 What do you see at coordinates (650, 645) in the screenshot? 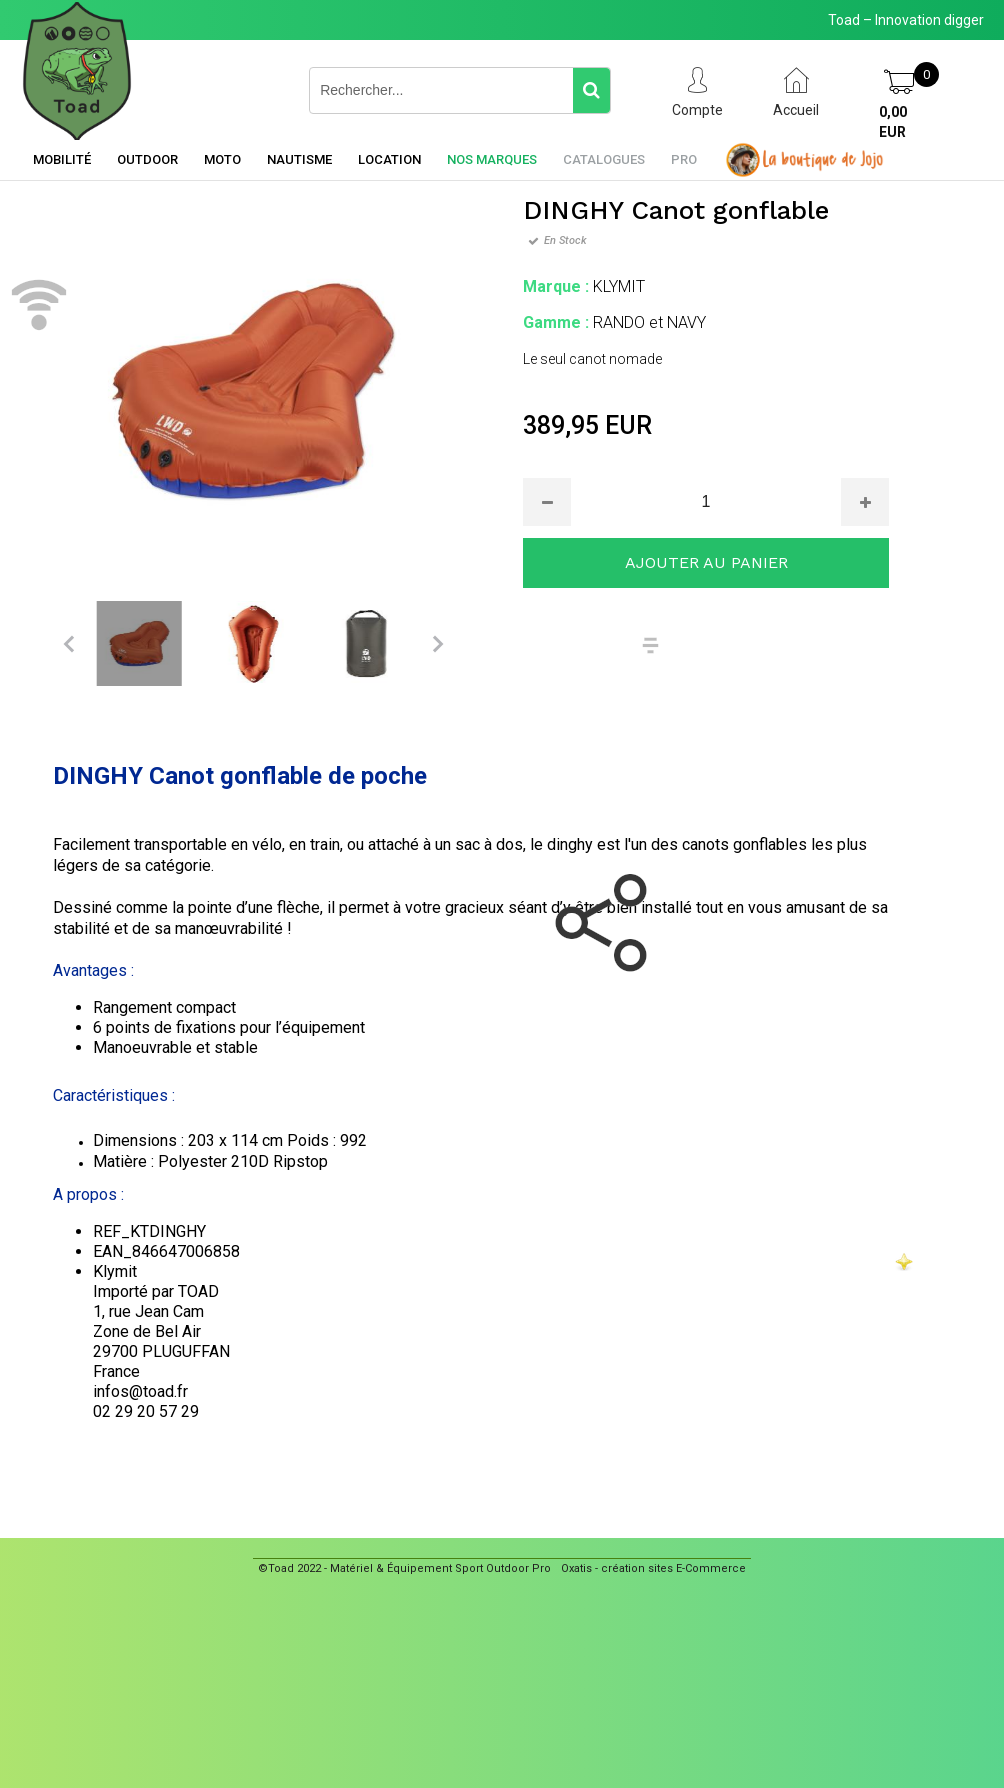
I see `center align text` at bounding box center [650, 645].